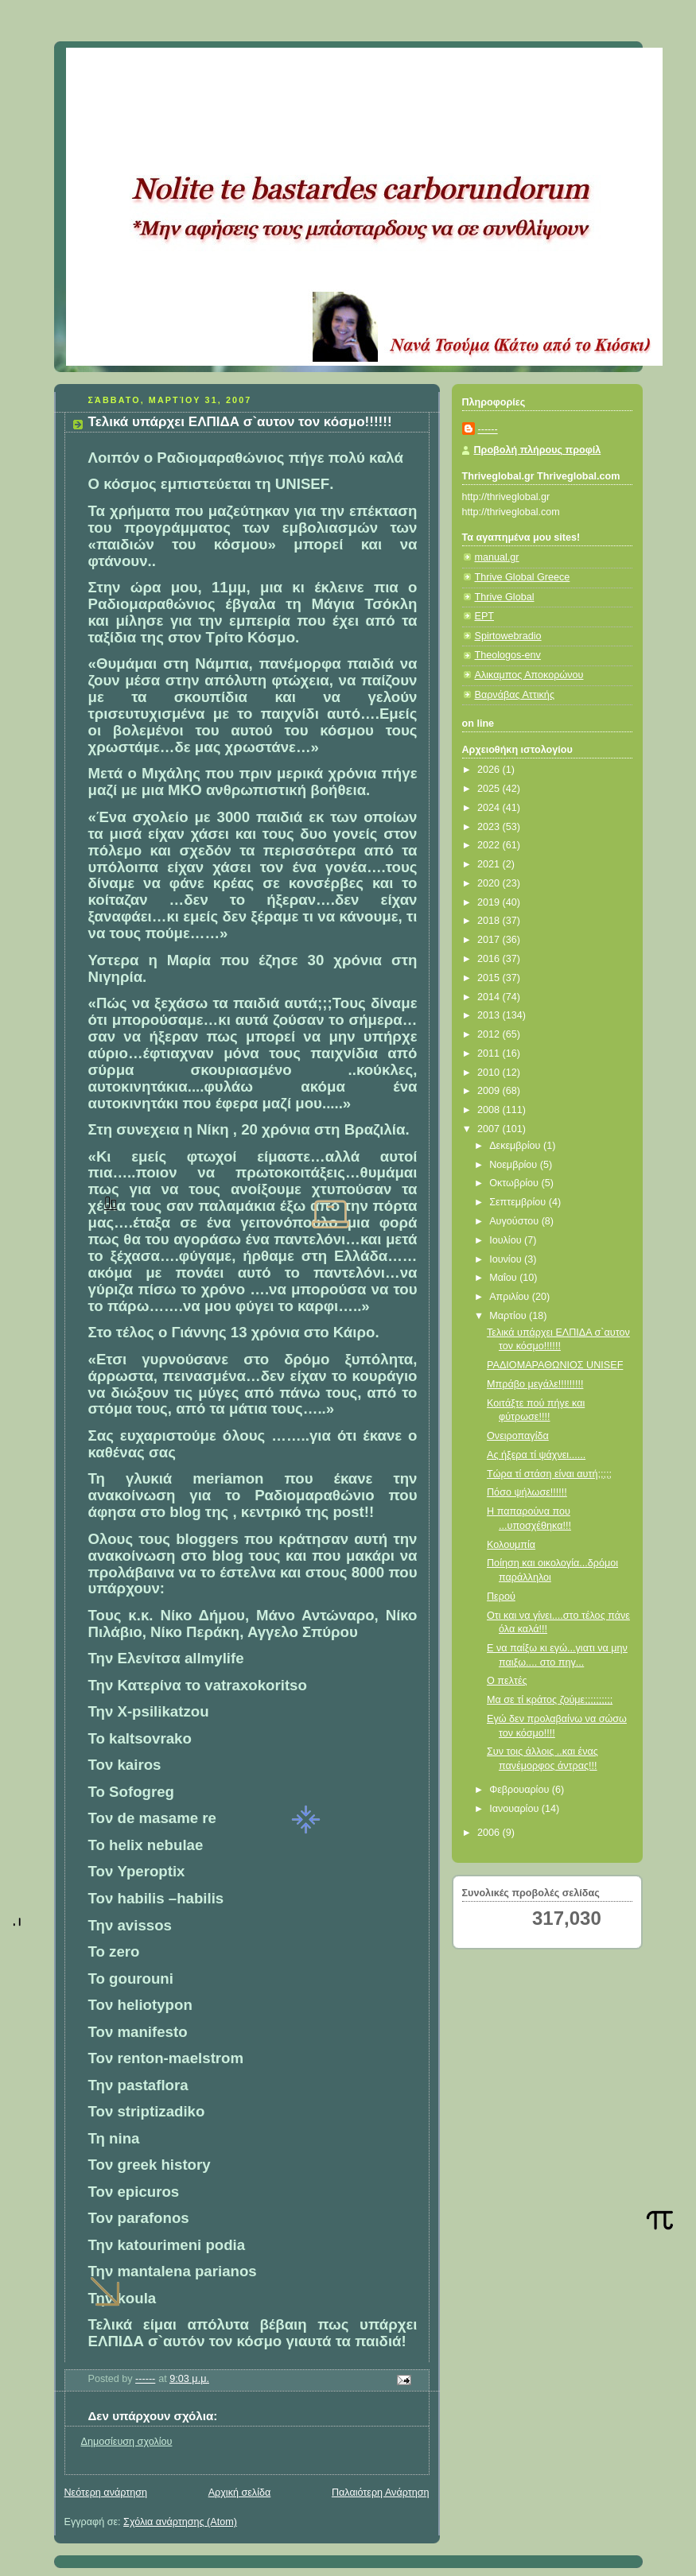  Describe the element at coordinates (660, 2220) in the screenshot. I see `access mathematical or scientific calculator functions` at that location.